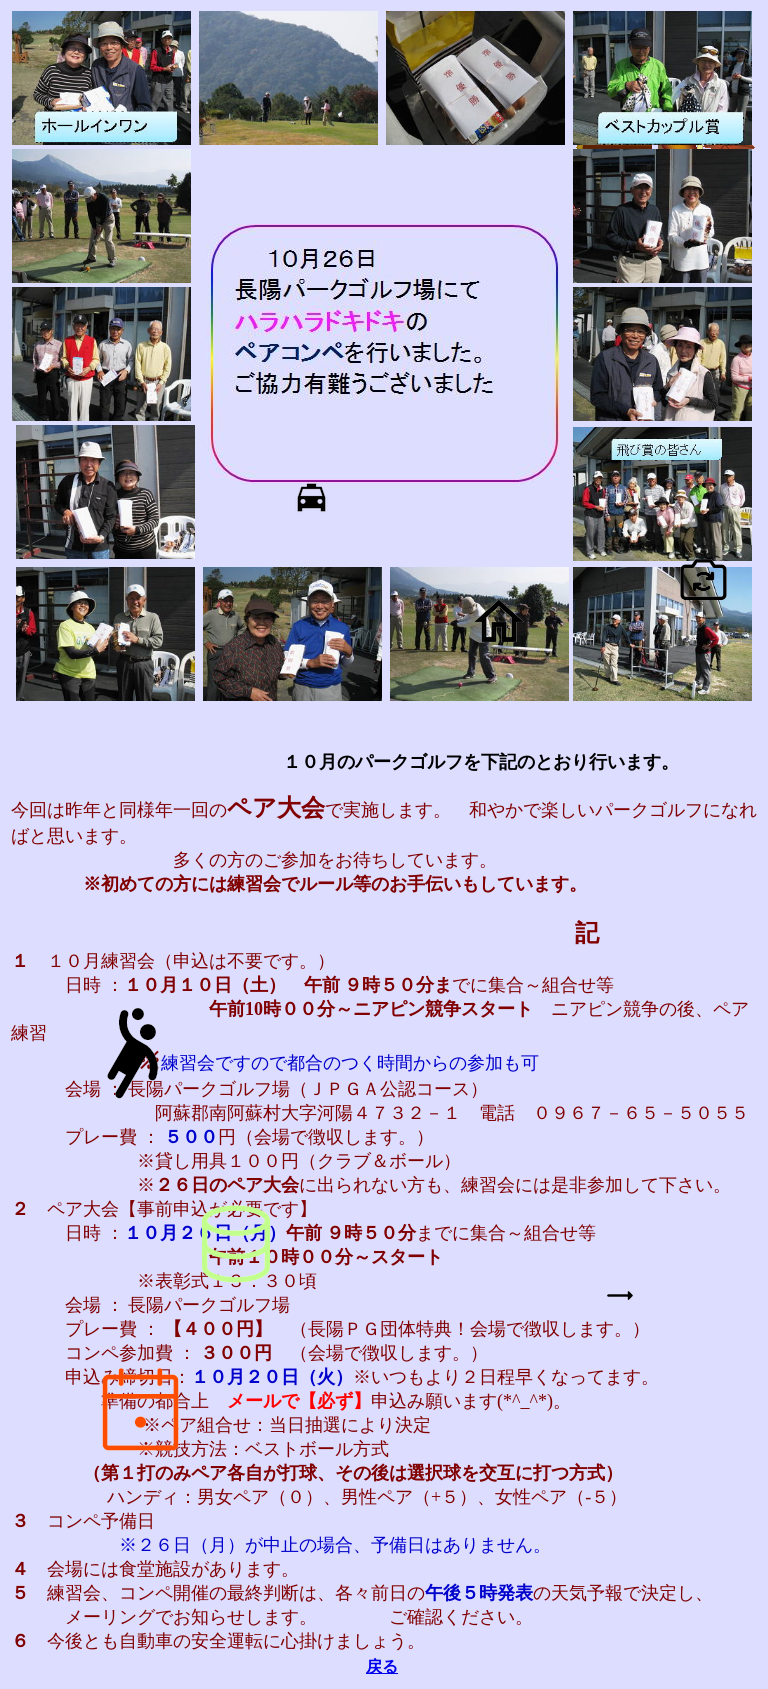 The height and width of the screenshot is (1689, 768). I want to click on access handball sports content, so click(132, 1052).